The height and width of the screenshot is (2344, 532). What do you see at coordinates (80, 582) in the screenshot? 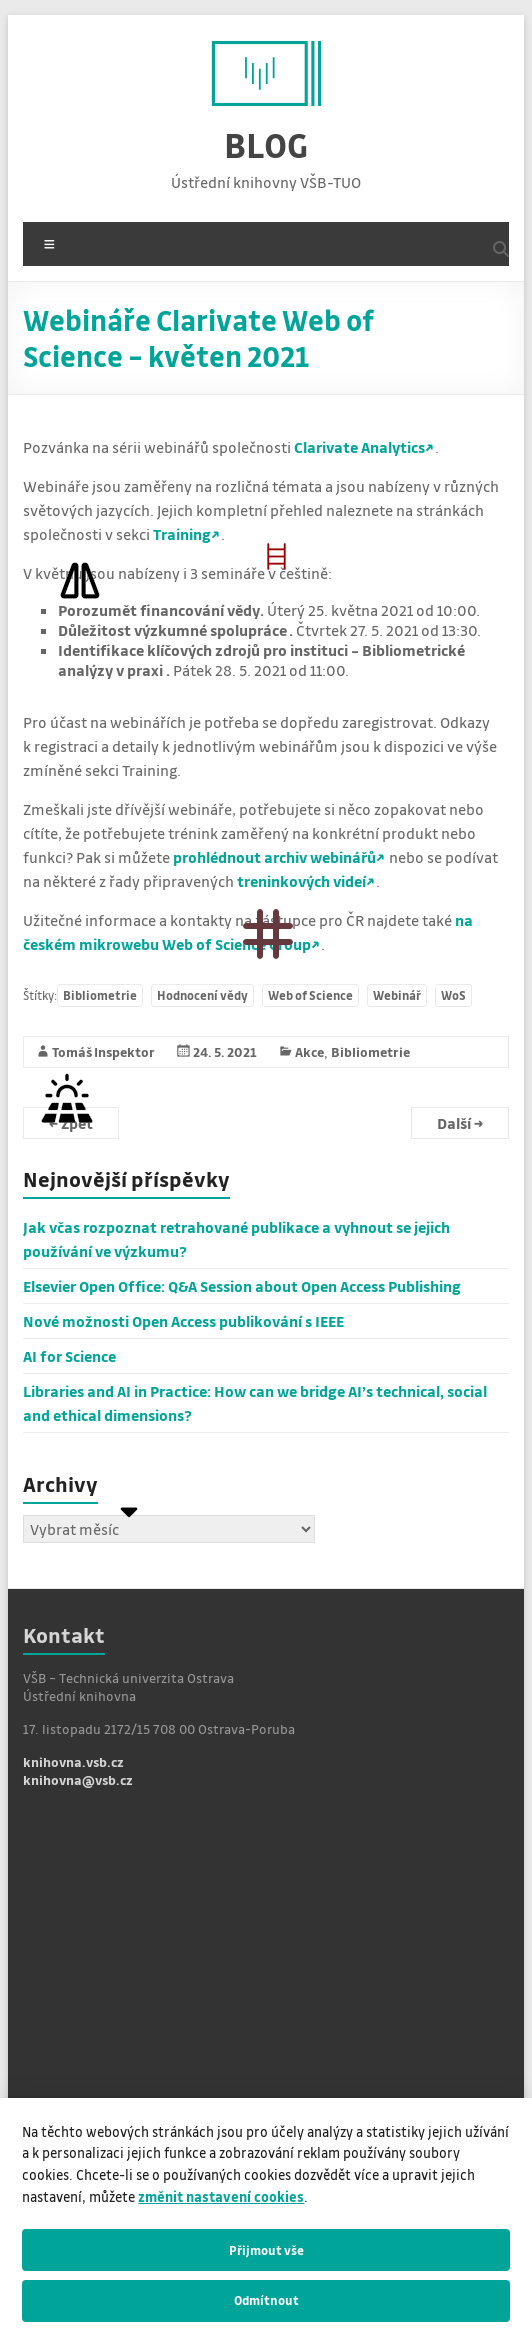
I see `flip image horizontally` at bounding box center [80, 582].